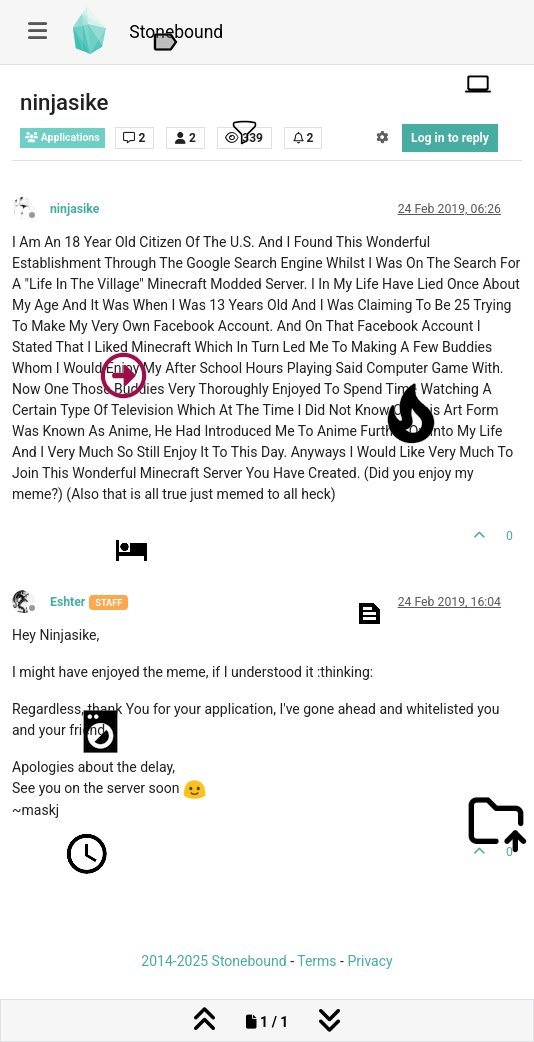 The height and width of the screenshot is (1042, 534). I want to click on filter or sort content, so click(244, 132).